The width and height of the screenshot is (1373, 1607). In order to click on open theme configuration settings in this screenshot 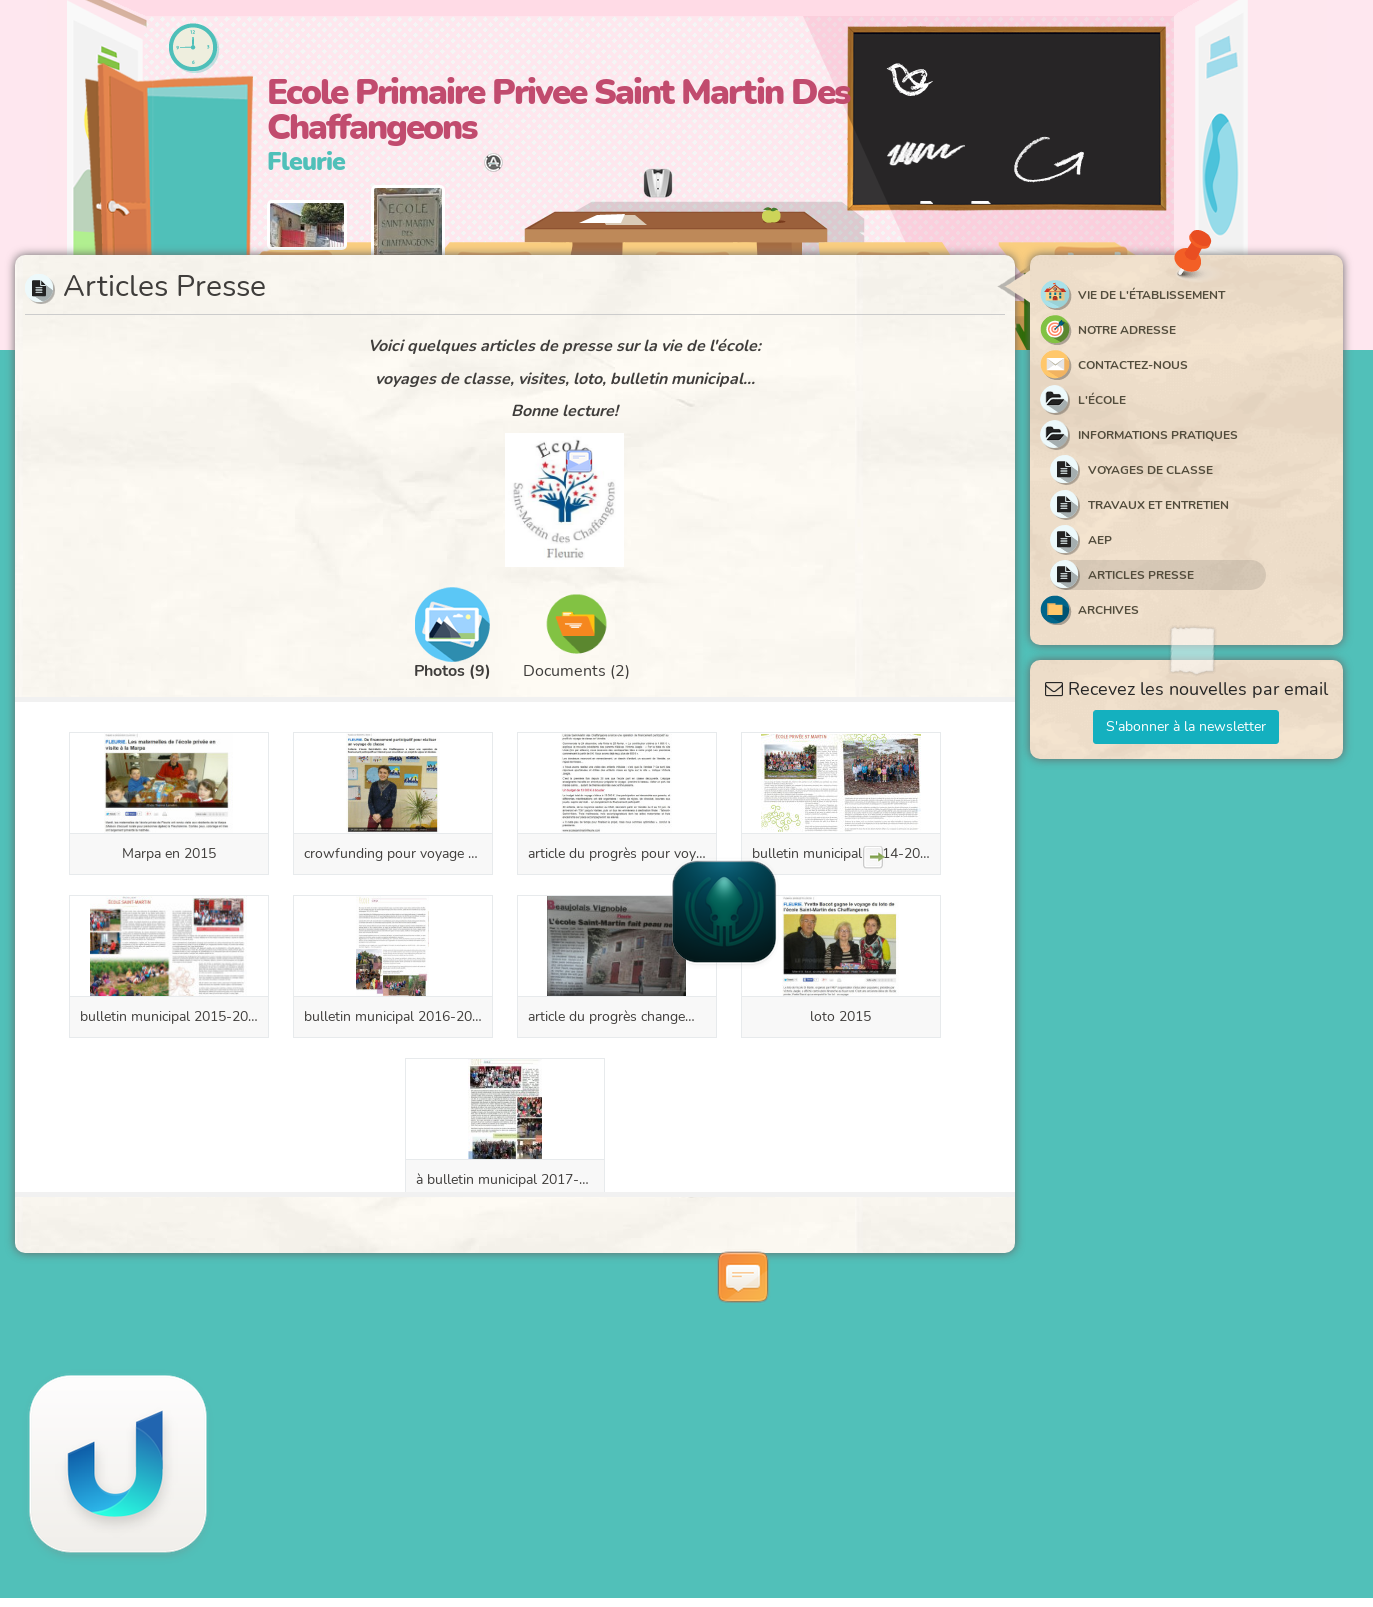, I will do `click(658, 183)`.